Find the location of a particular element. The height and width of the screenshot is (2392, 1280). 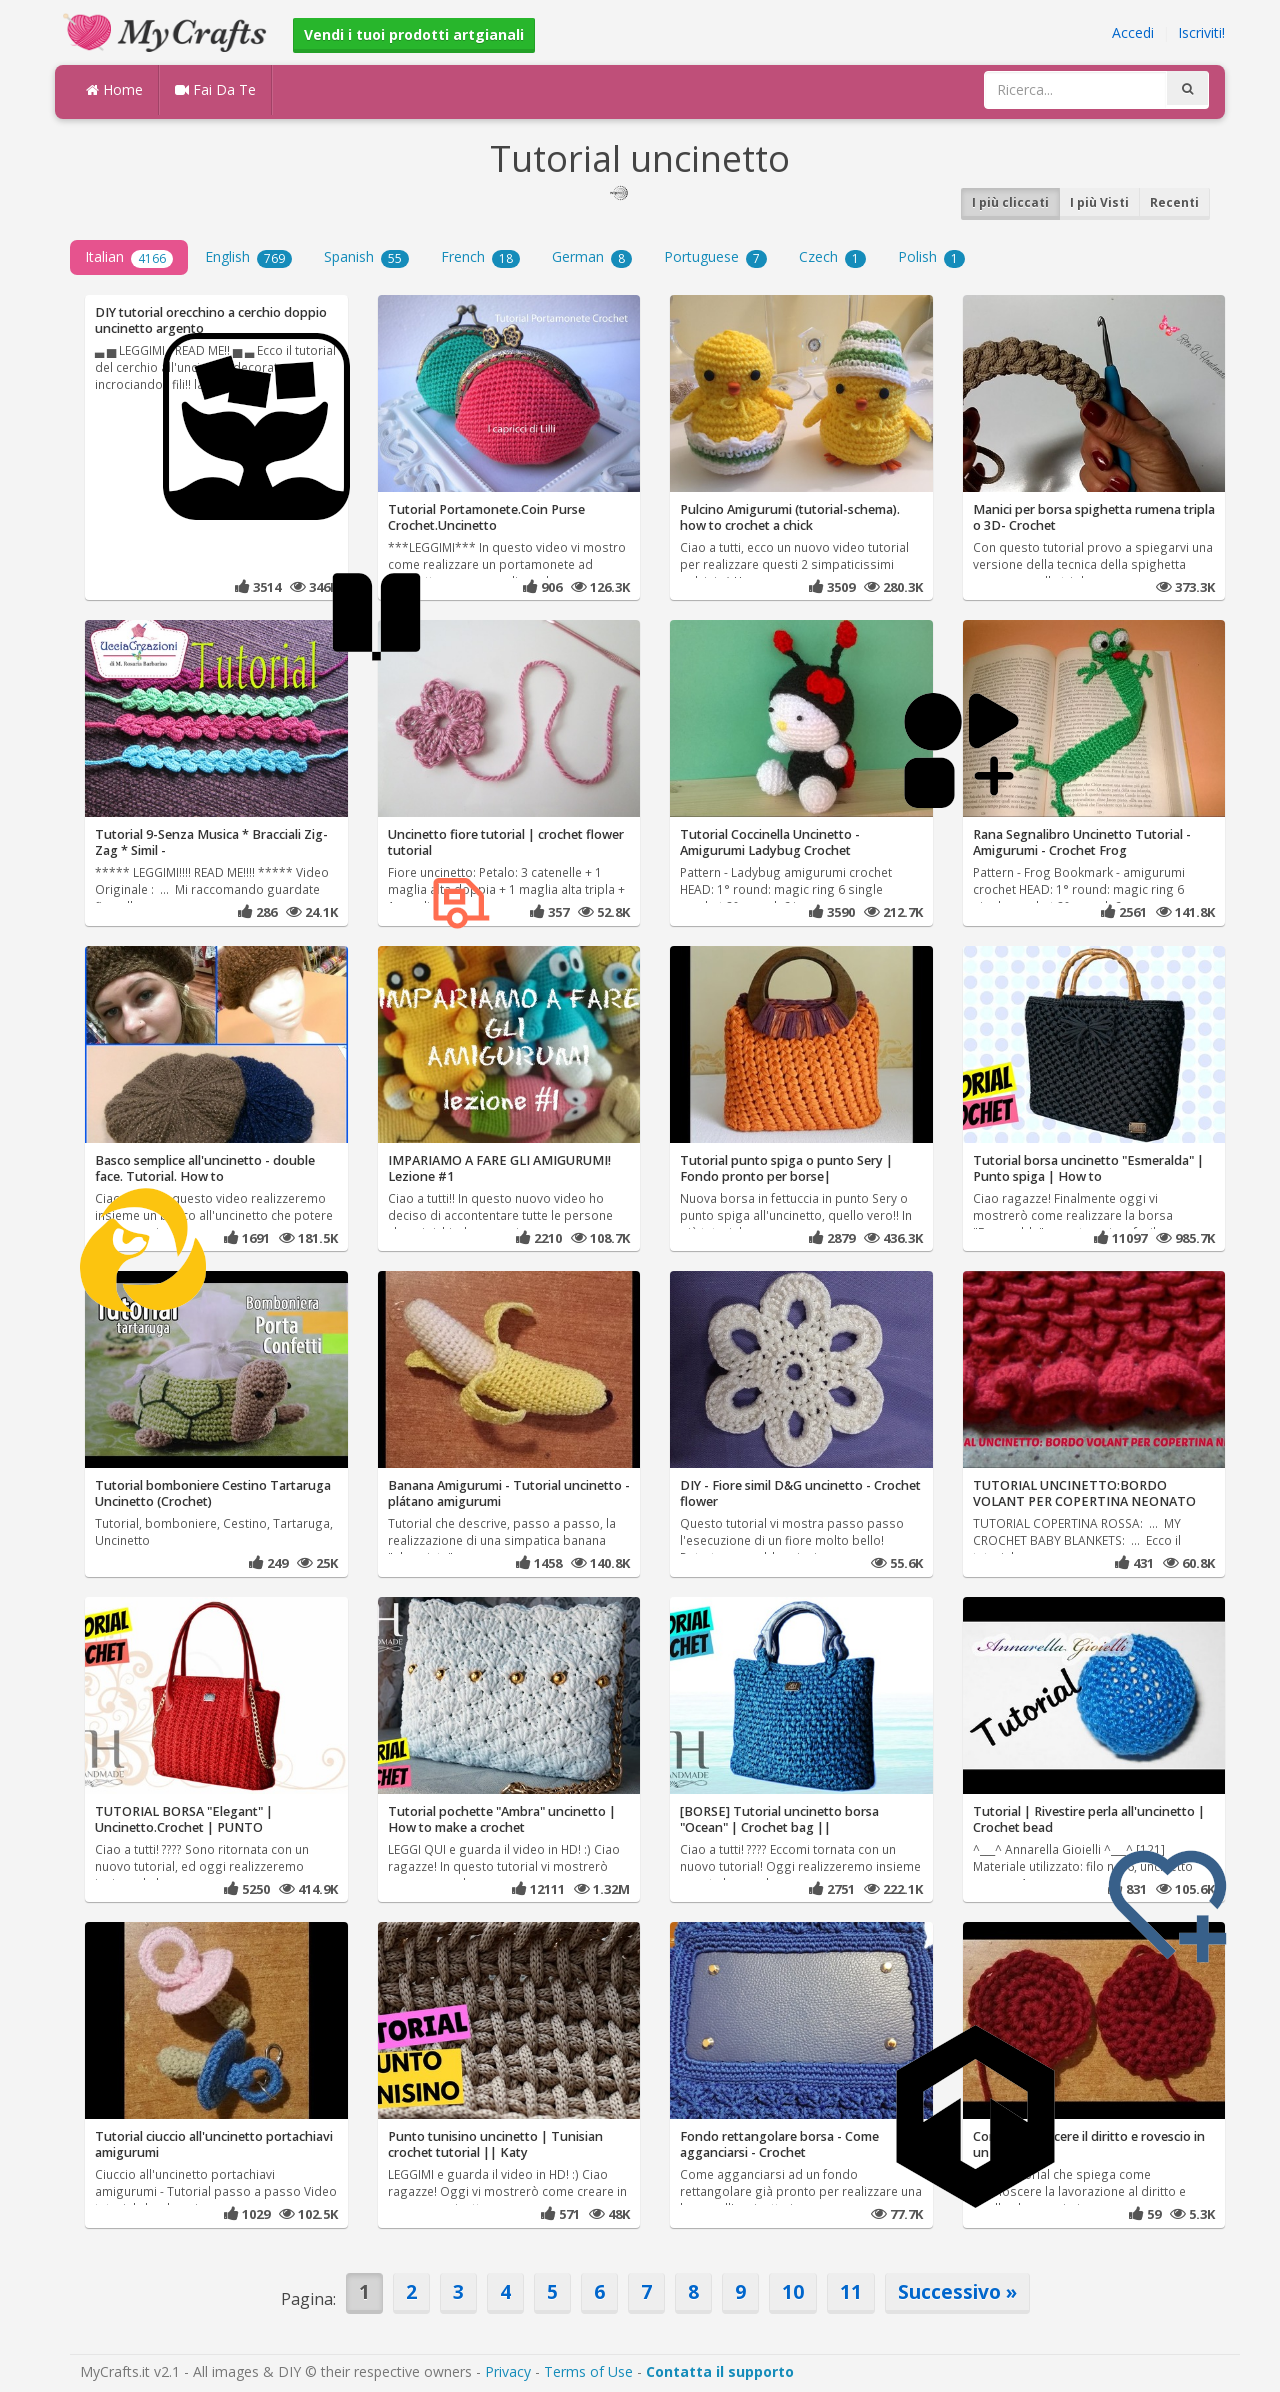

FerretDB brand logo is located at coordinates (143, 1250).